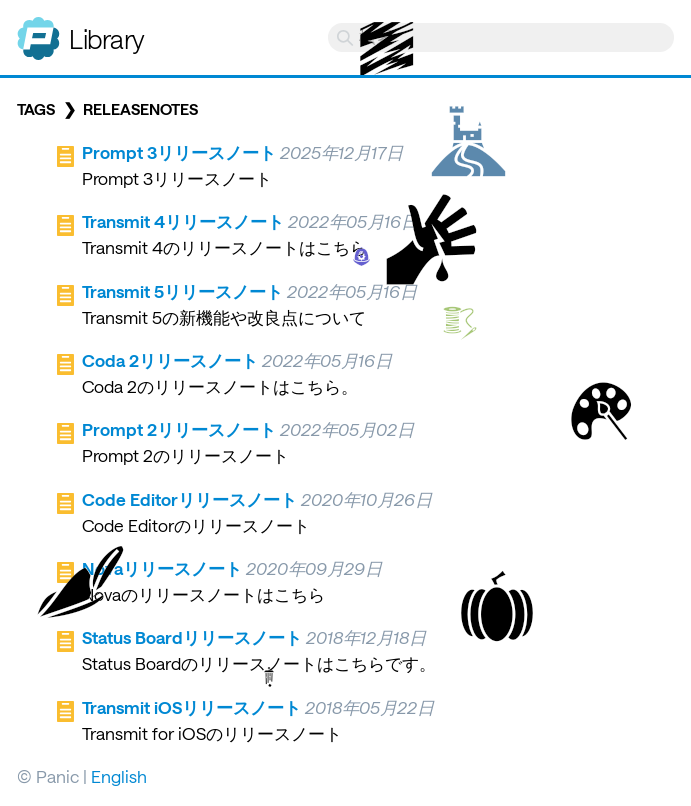 The width and height of the screenshot is (691, 806). Describe the element at coordinates (431, 239) in the screenshot. I see `indicates injury or wound requiring first aid` at that location.